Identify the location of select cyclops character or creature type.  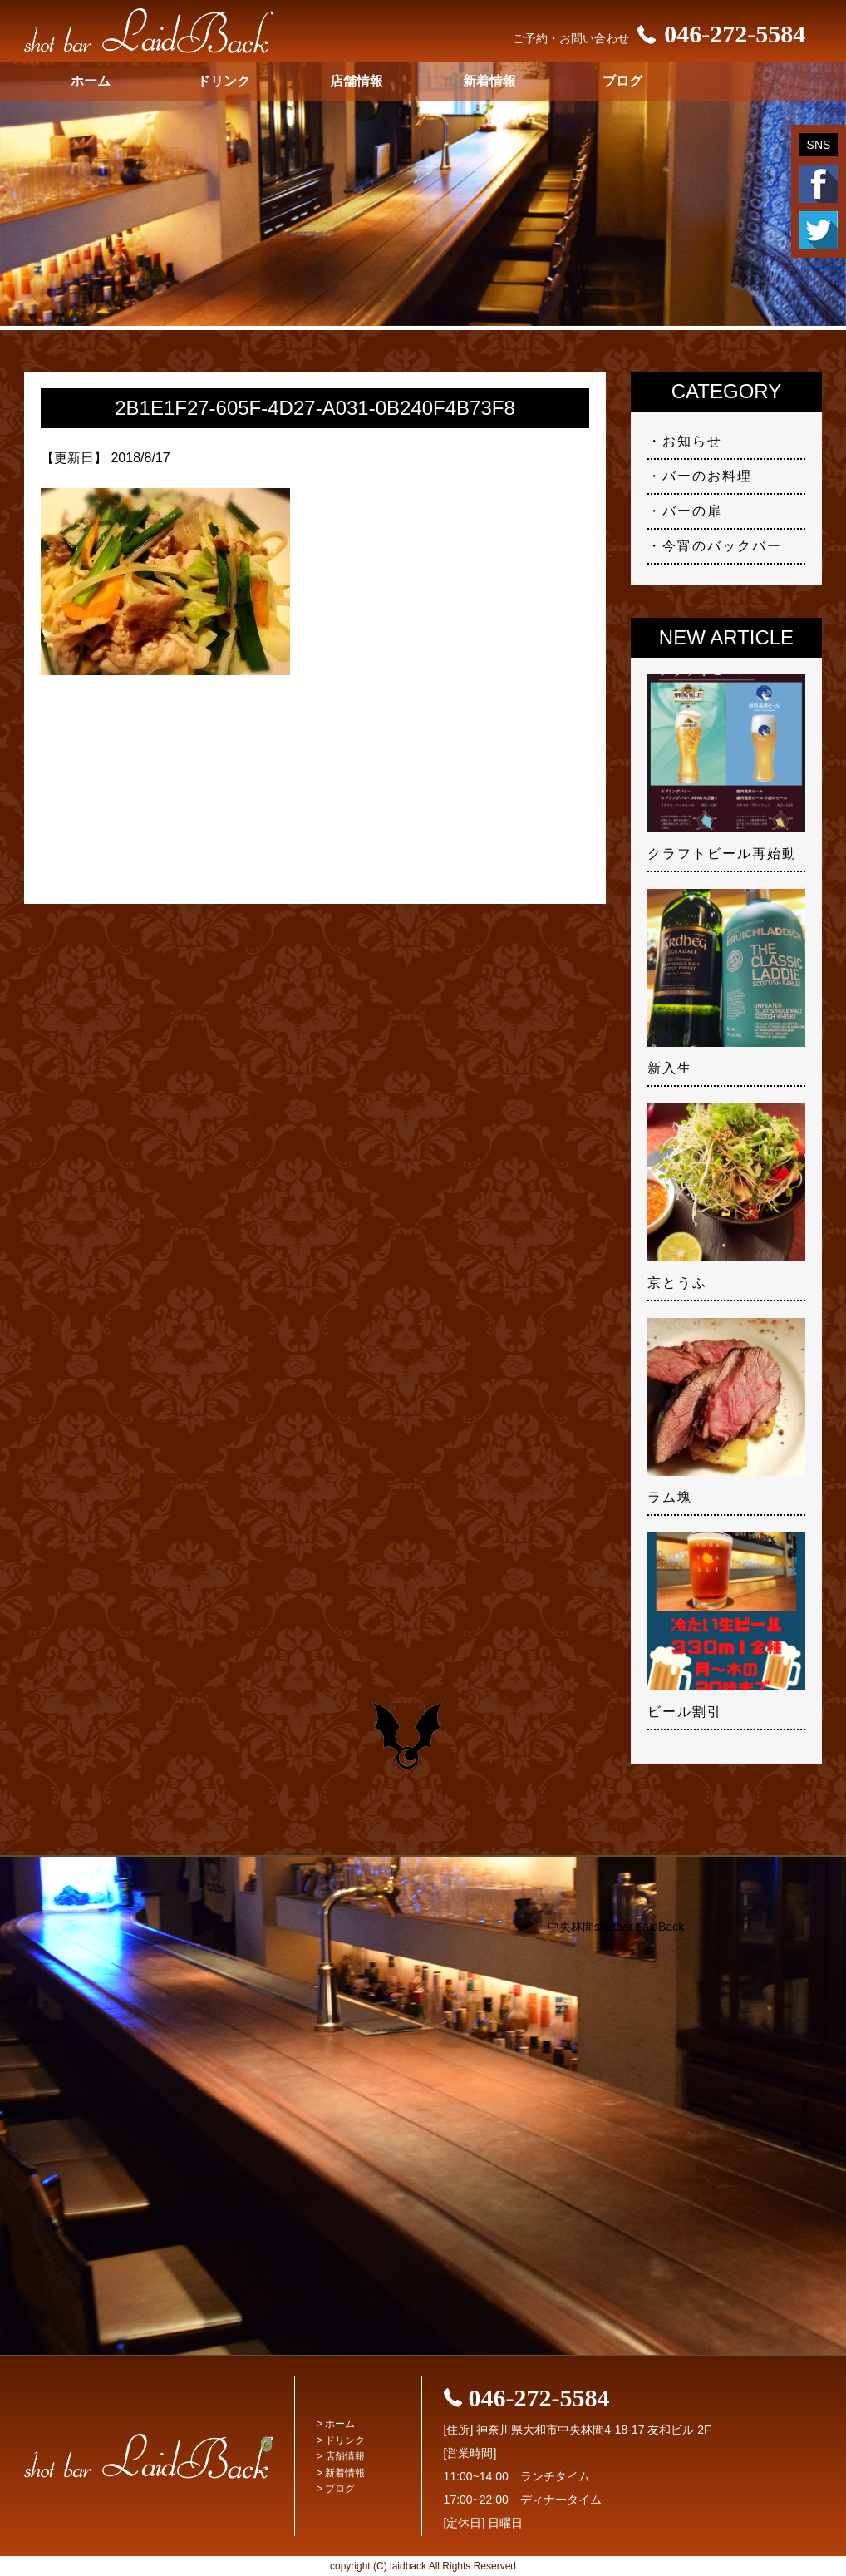
(266, 2444).